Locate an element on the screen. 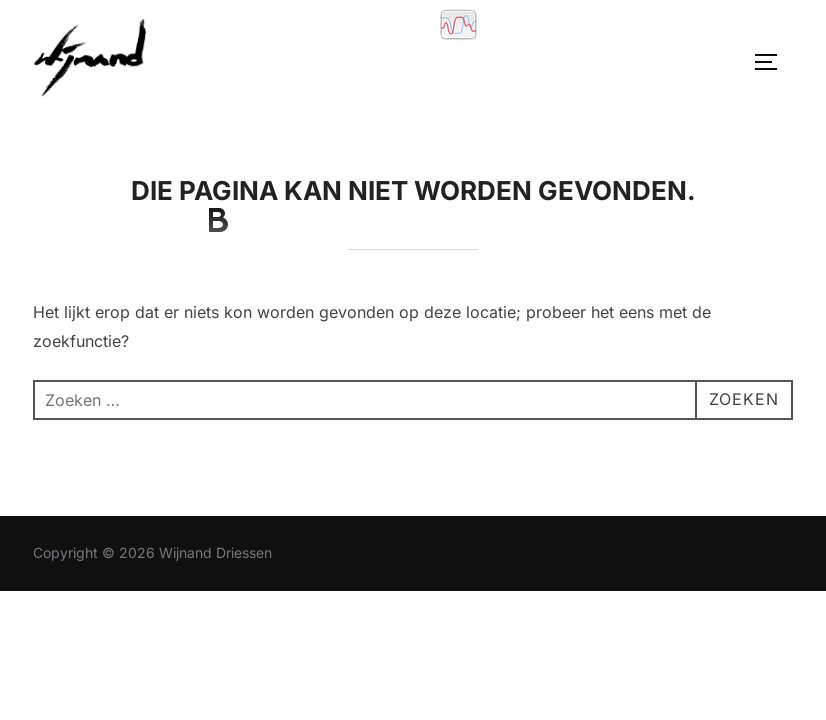  apply bold formatting to selected text is located at coordinates (218, 220).